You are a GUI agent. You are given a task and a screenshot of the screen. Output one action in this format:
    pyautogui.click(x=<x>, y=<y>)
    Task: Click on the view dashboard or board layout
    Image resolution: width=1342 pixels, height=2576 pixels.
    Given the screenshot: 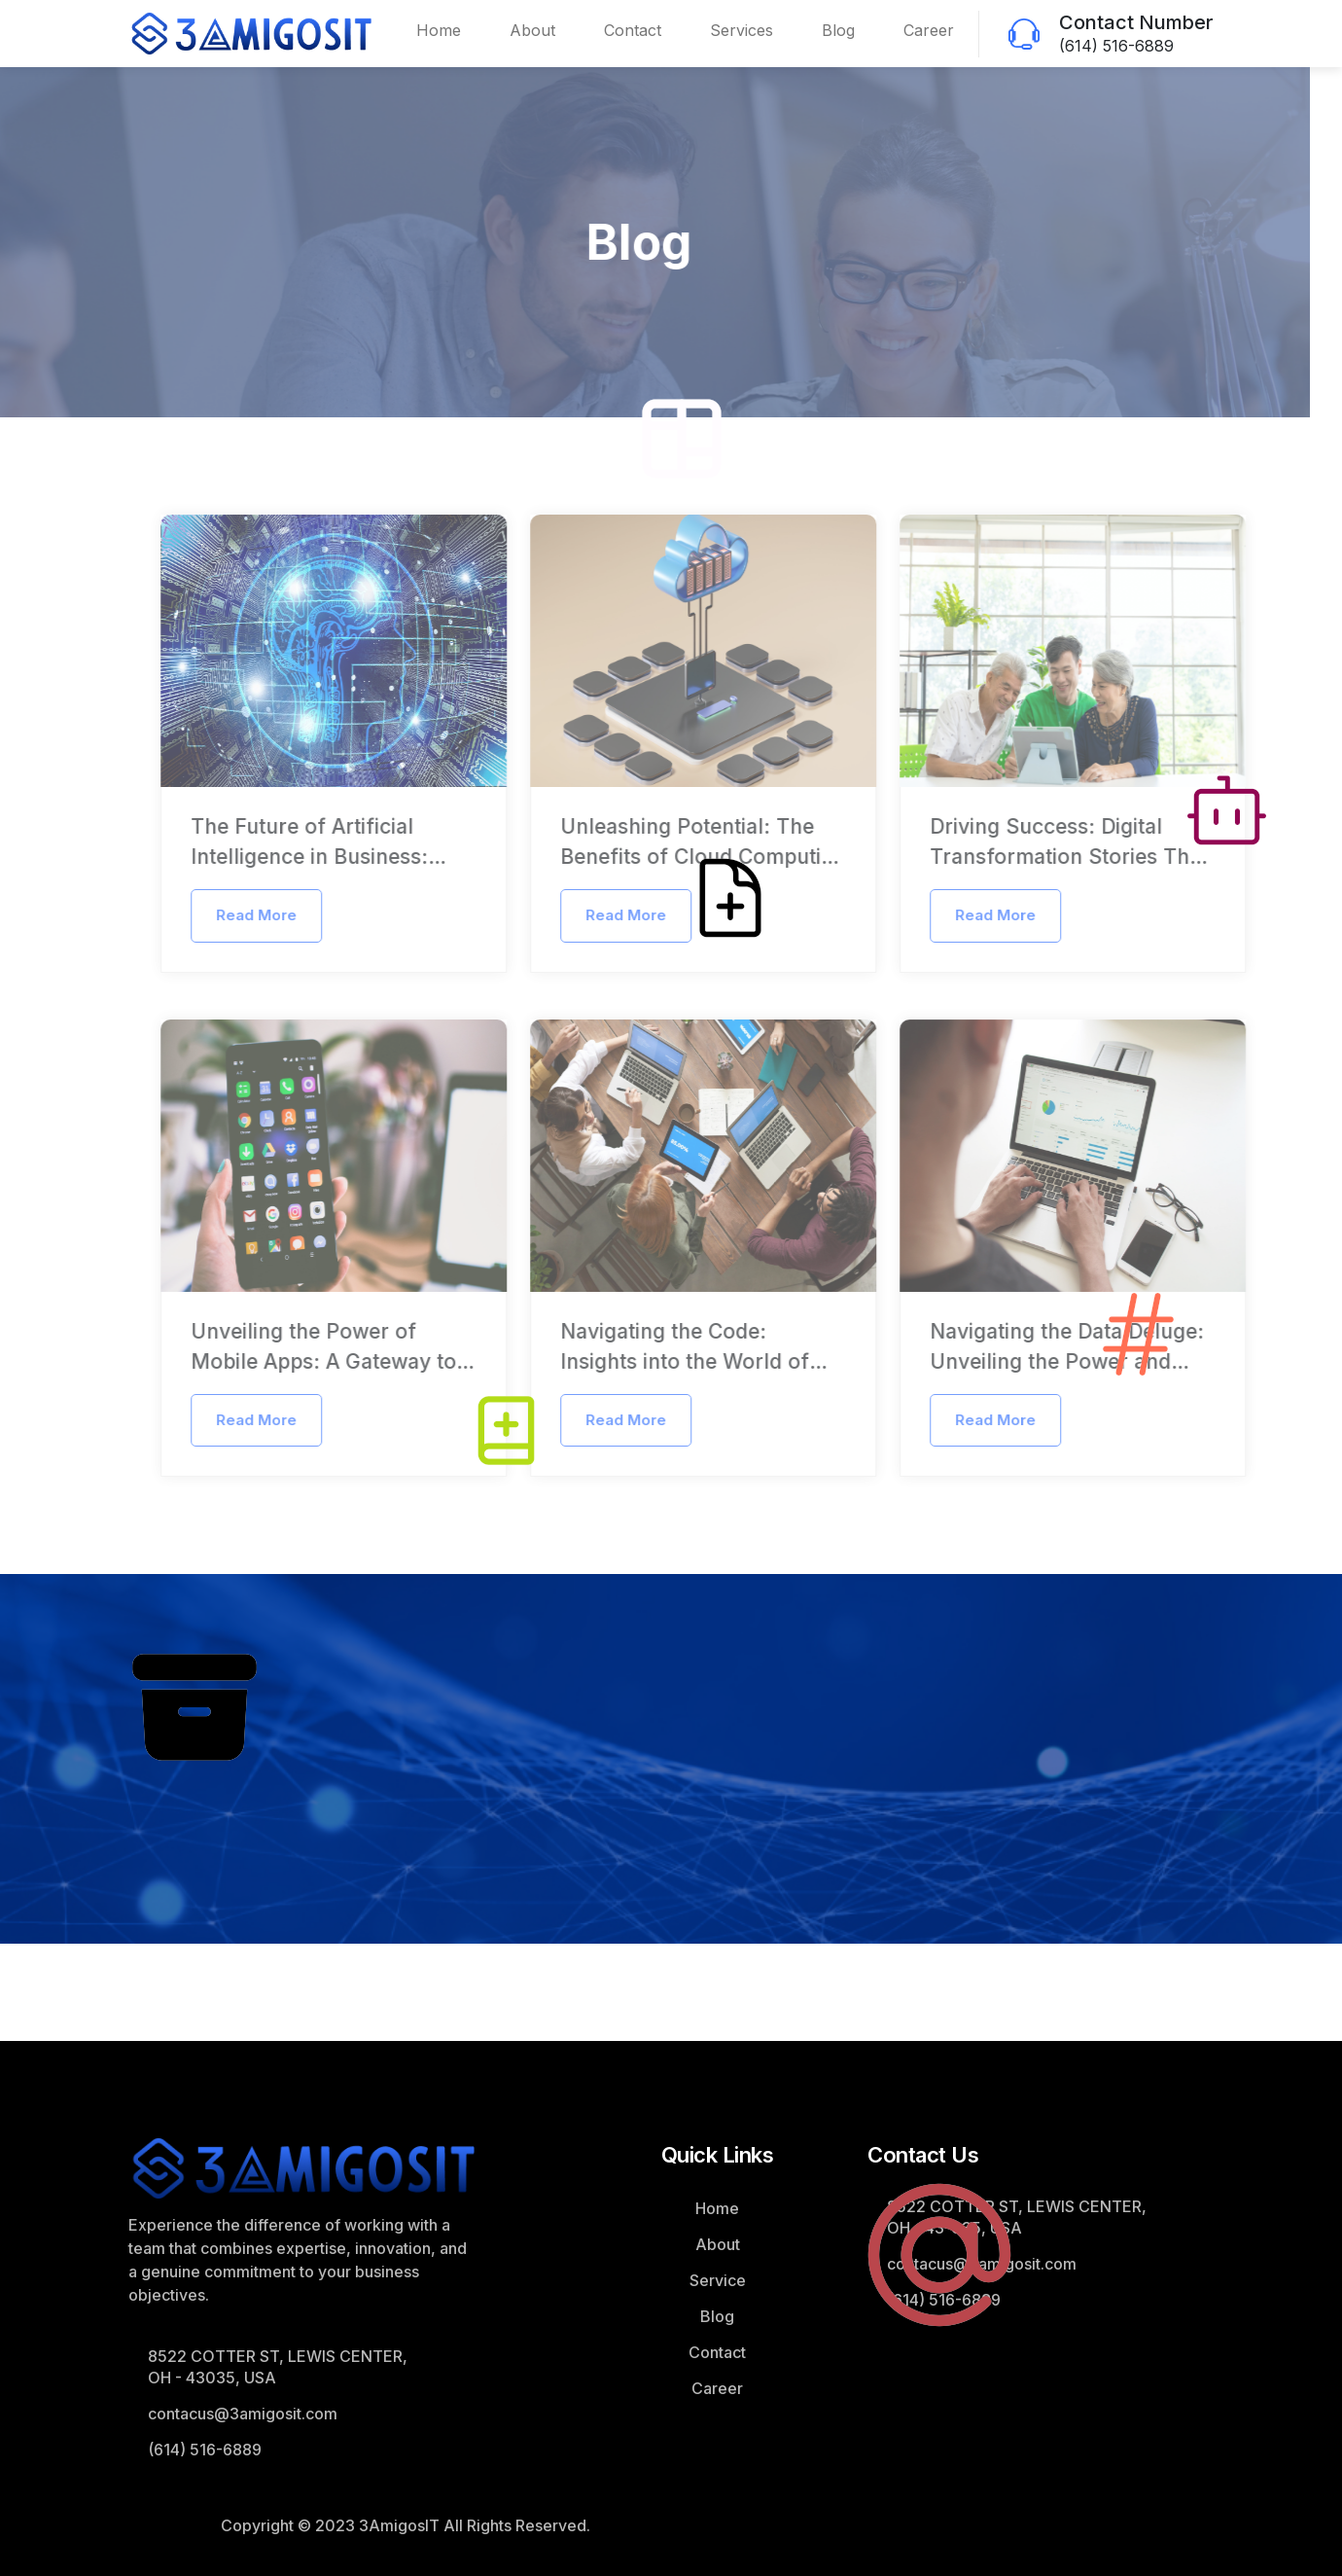 What is the action you would take?
    pyautogui.click(x=682, y=439)
    